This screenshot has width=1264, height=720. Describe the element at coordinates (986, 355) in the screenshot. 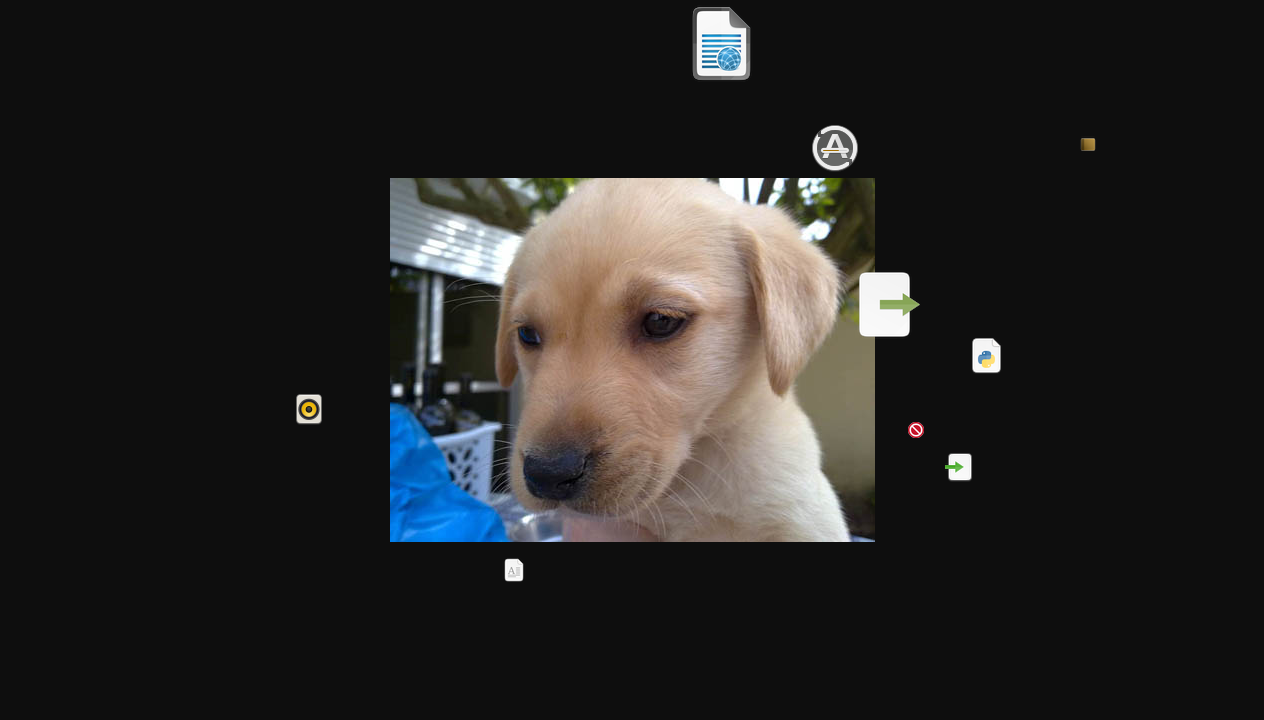

I see `a python 3 script or source file` at that location.